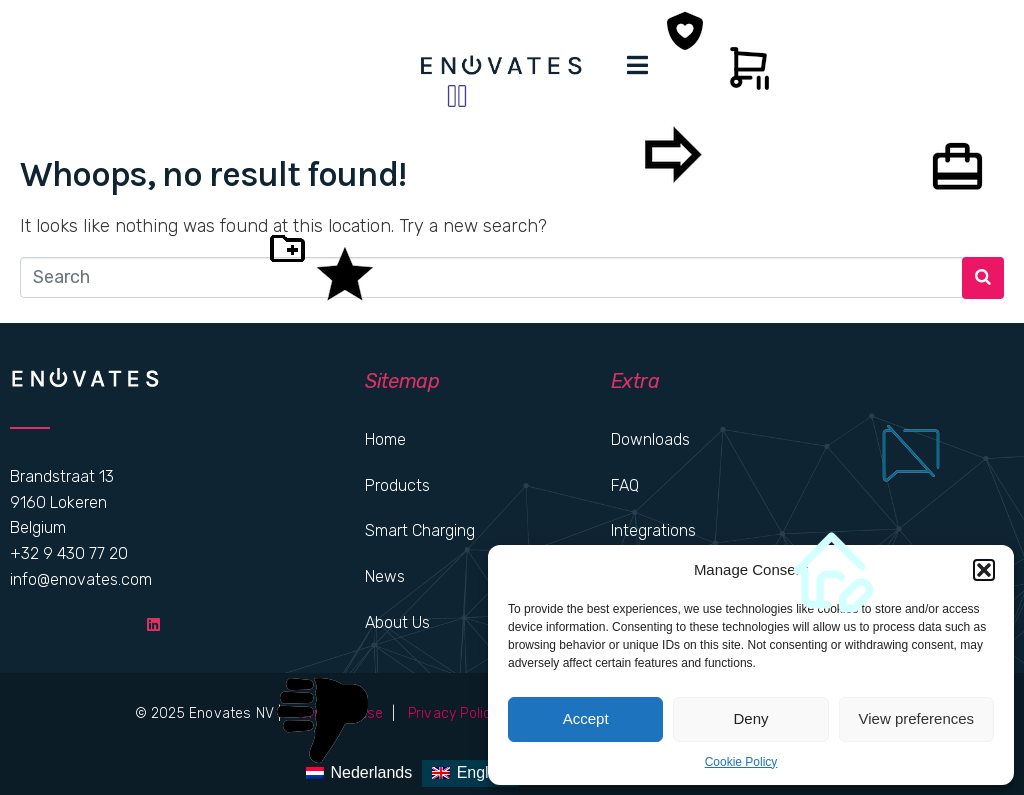 The image size is (1024, 795). Describe the element at coordinates (911, 451) in the screenshot. I see `mute or disable chat notifications` at that location.